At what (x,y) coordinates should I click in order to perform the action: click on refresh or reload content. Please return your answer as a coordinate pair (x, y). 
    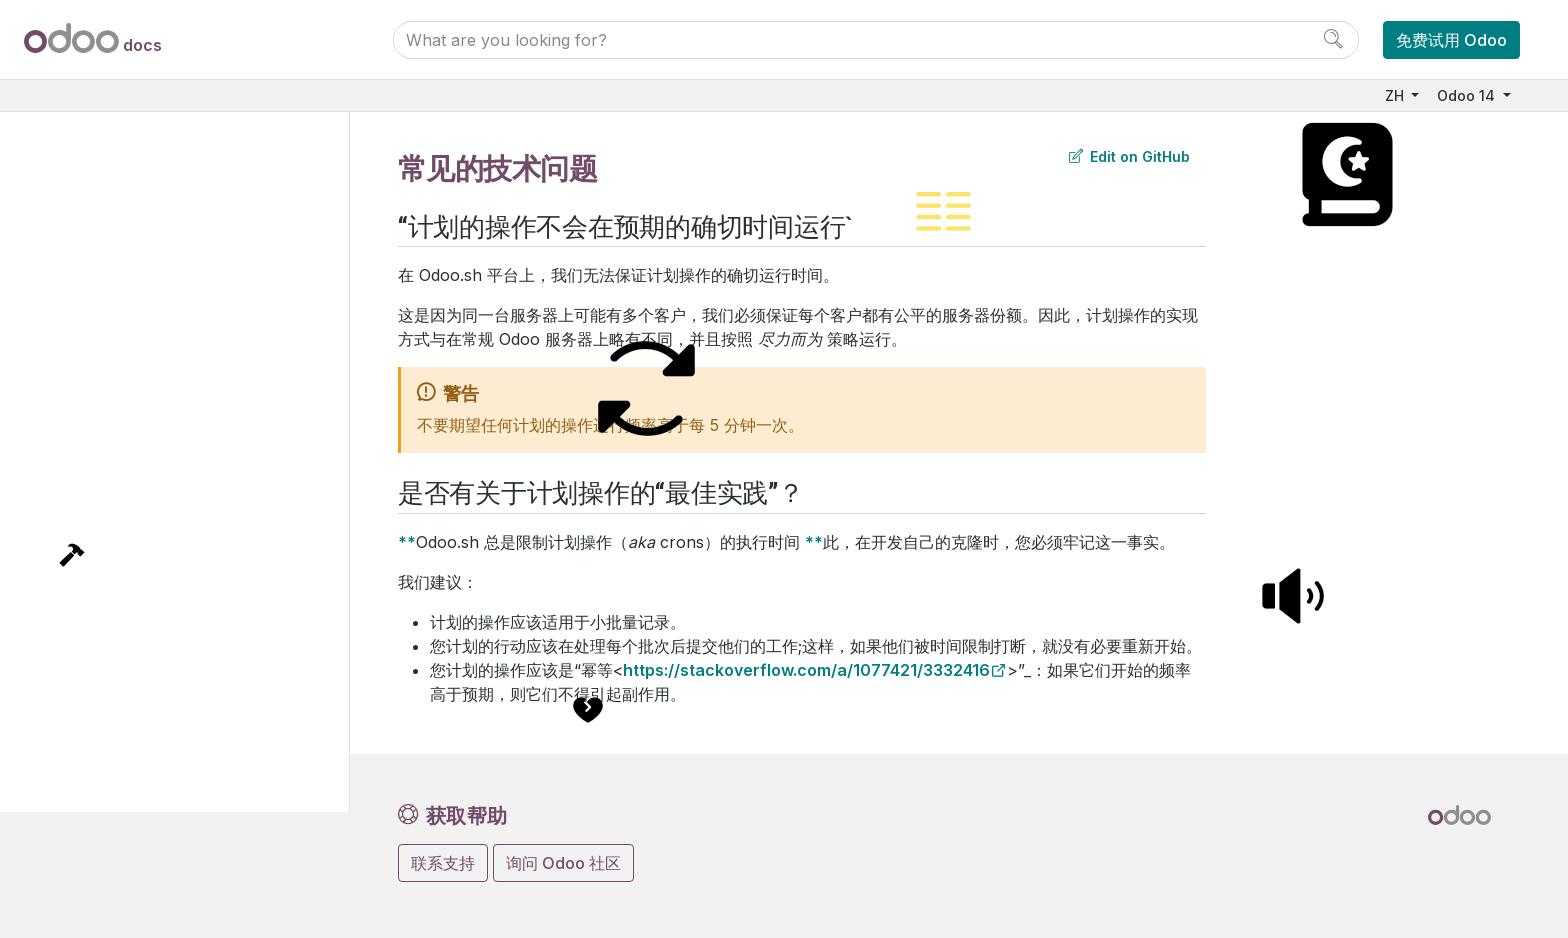
    Looking at the image, I should click on (646, 388).